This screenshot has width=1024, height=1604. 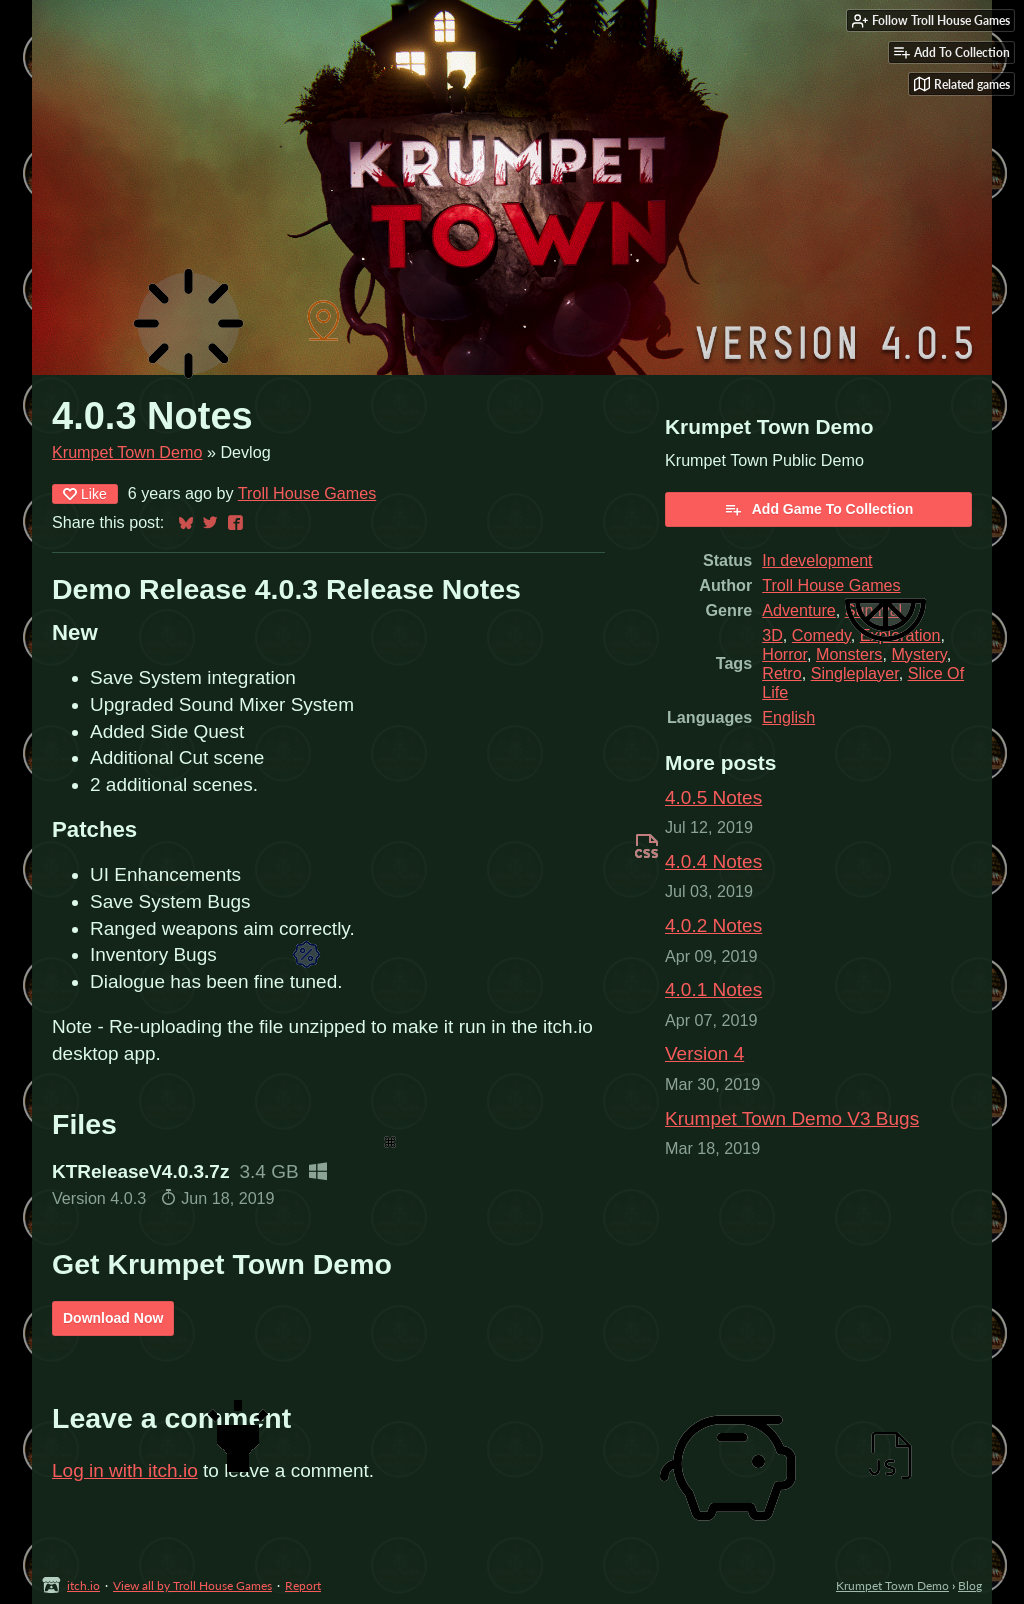 What do you see at coordinates (885, 613) in the screenshot?
I see `indicates citrus or fruit-related content` at bounding box center [885, 613].